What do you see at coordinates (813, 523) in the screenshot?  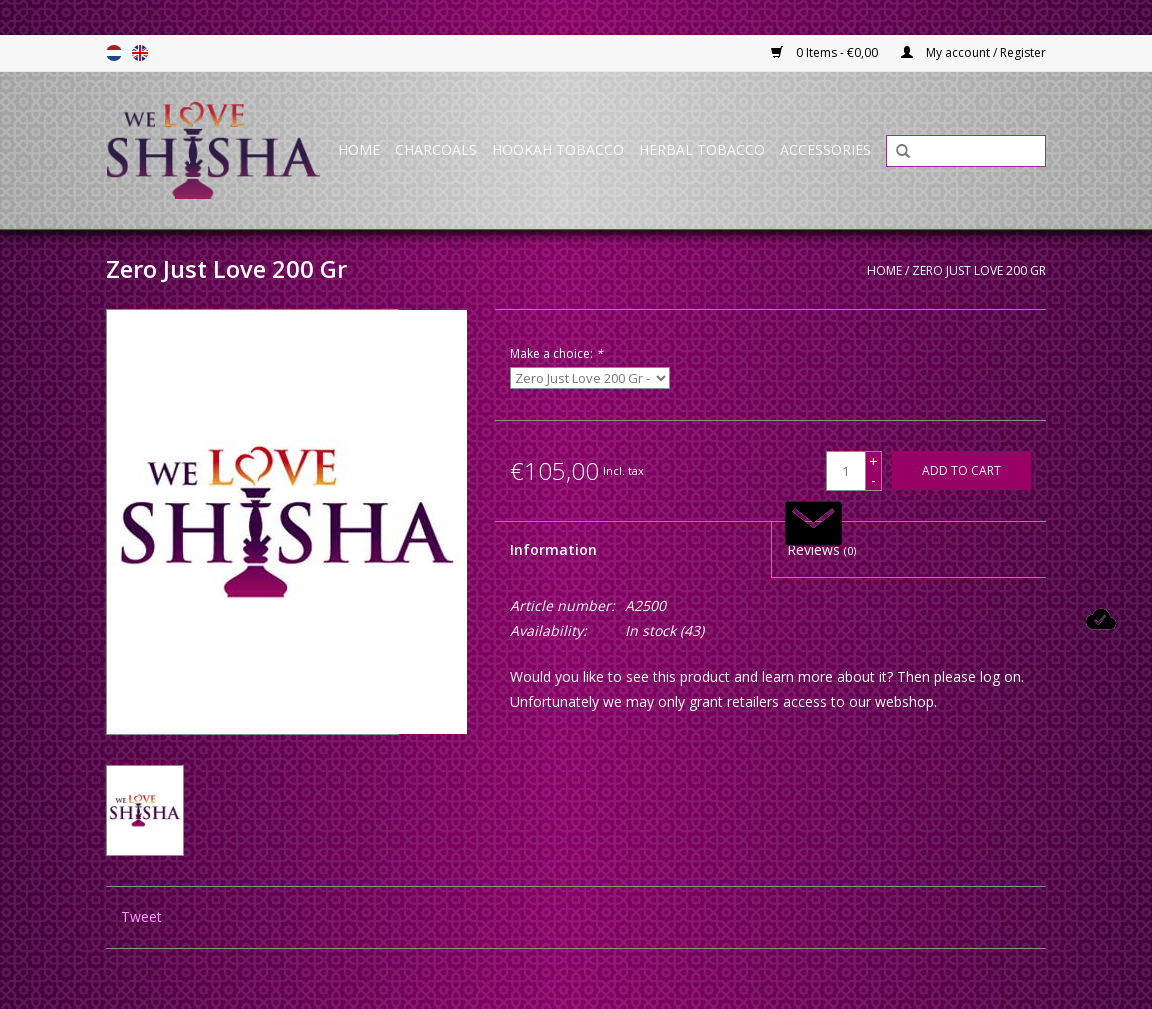 I see `open your email inbox` at bounding box center [813, 523].